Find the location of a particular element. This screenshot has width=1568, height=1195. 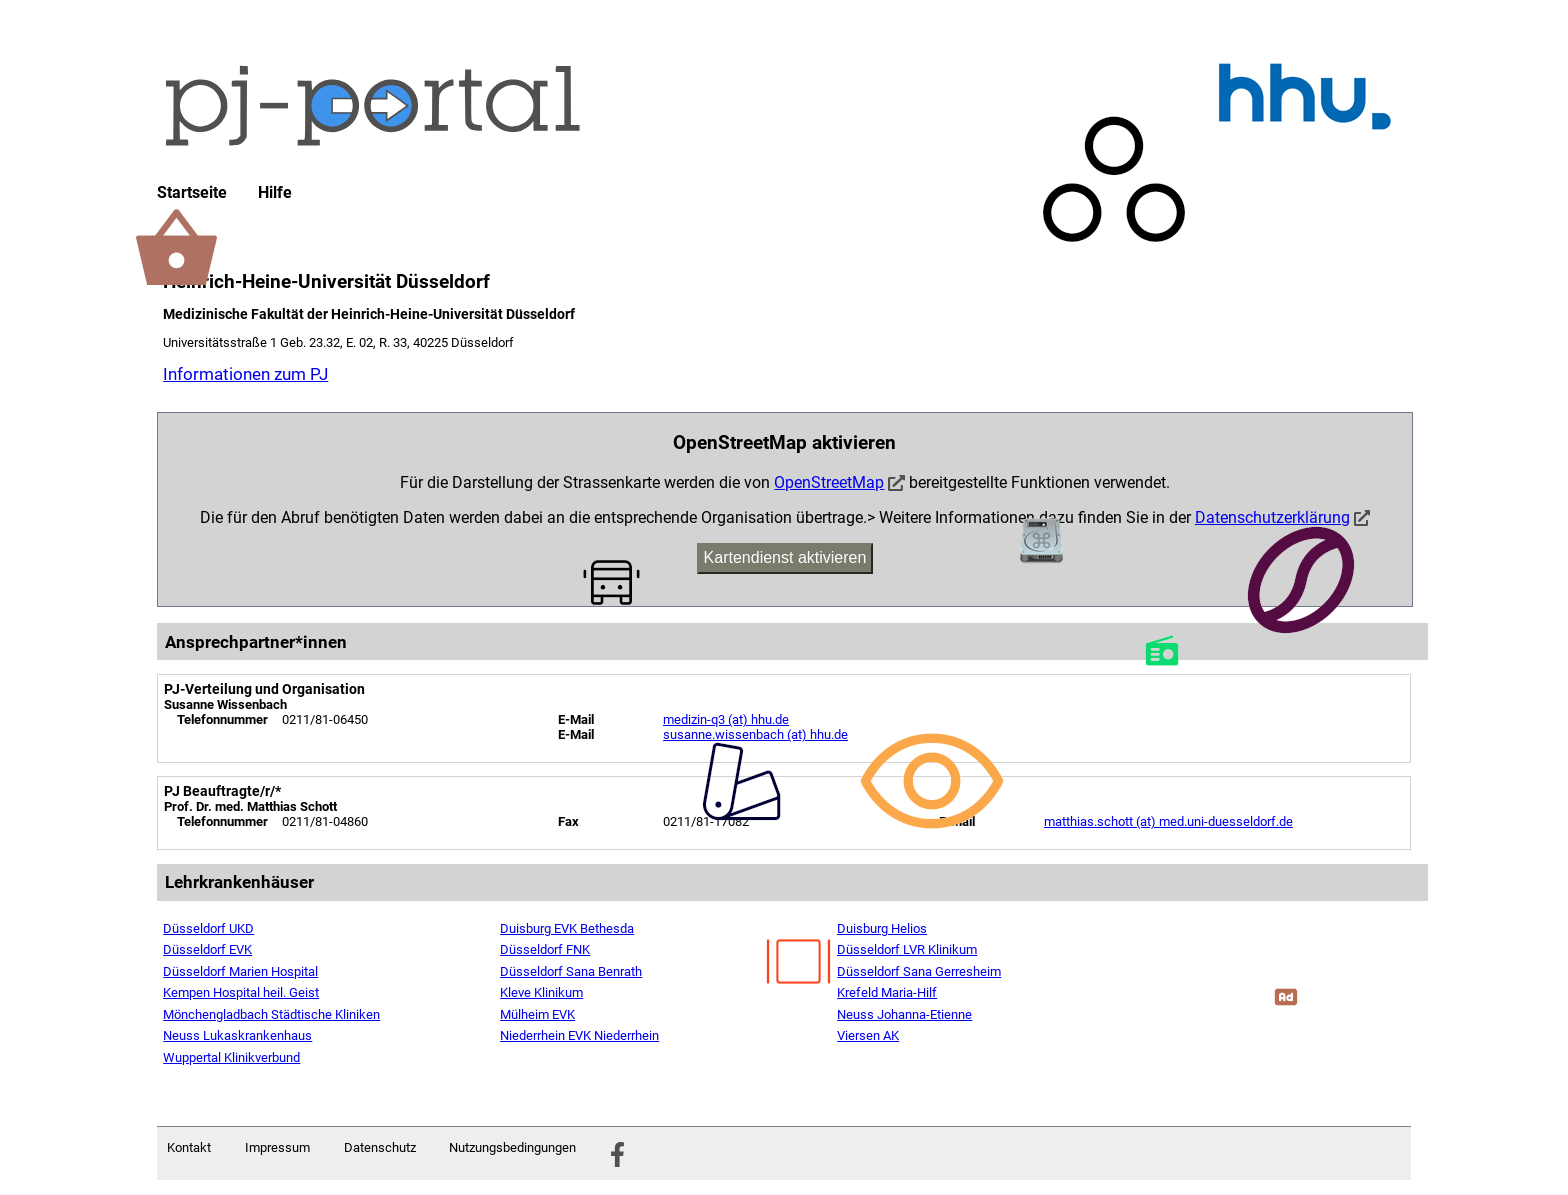

indicates an advertisement or sponsored content is located at coordinates (1286, 997).